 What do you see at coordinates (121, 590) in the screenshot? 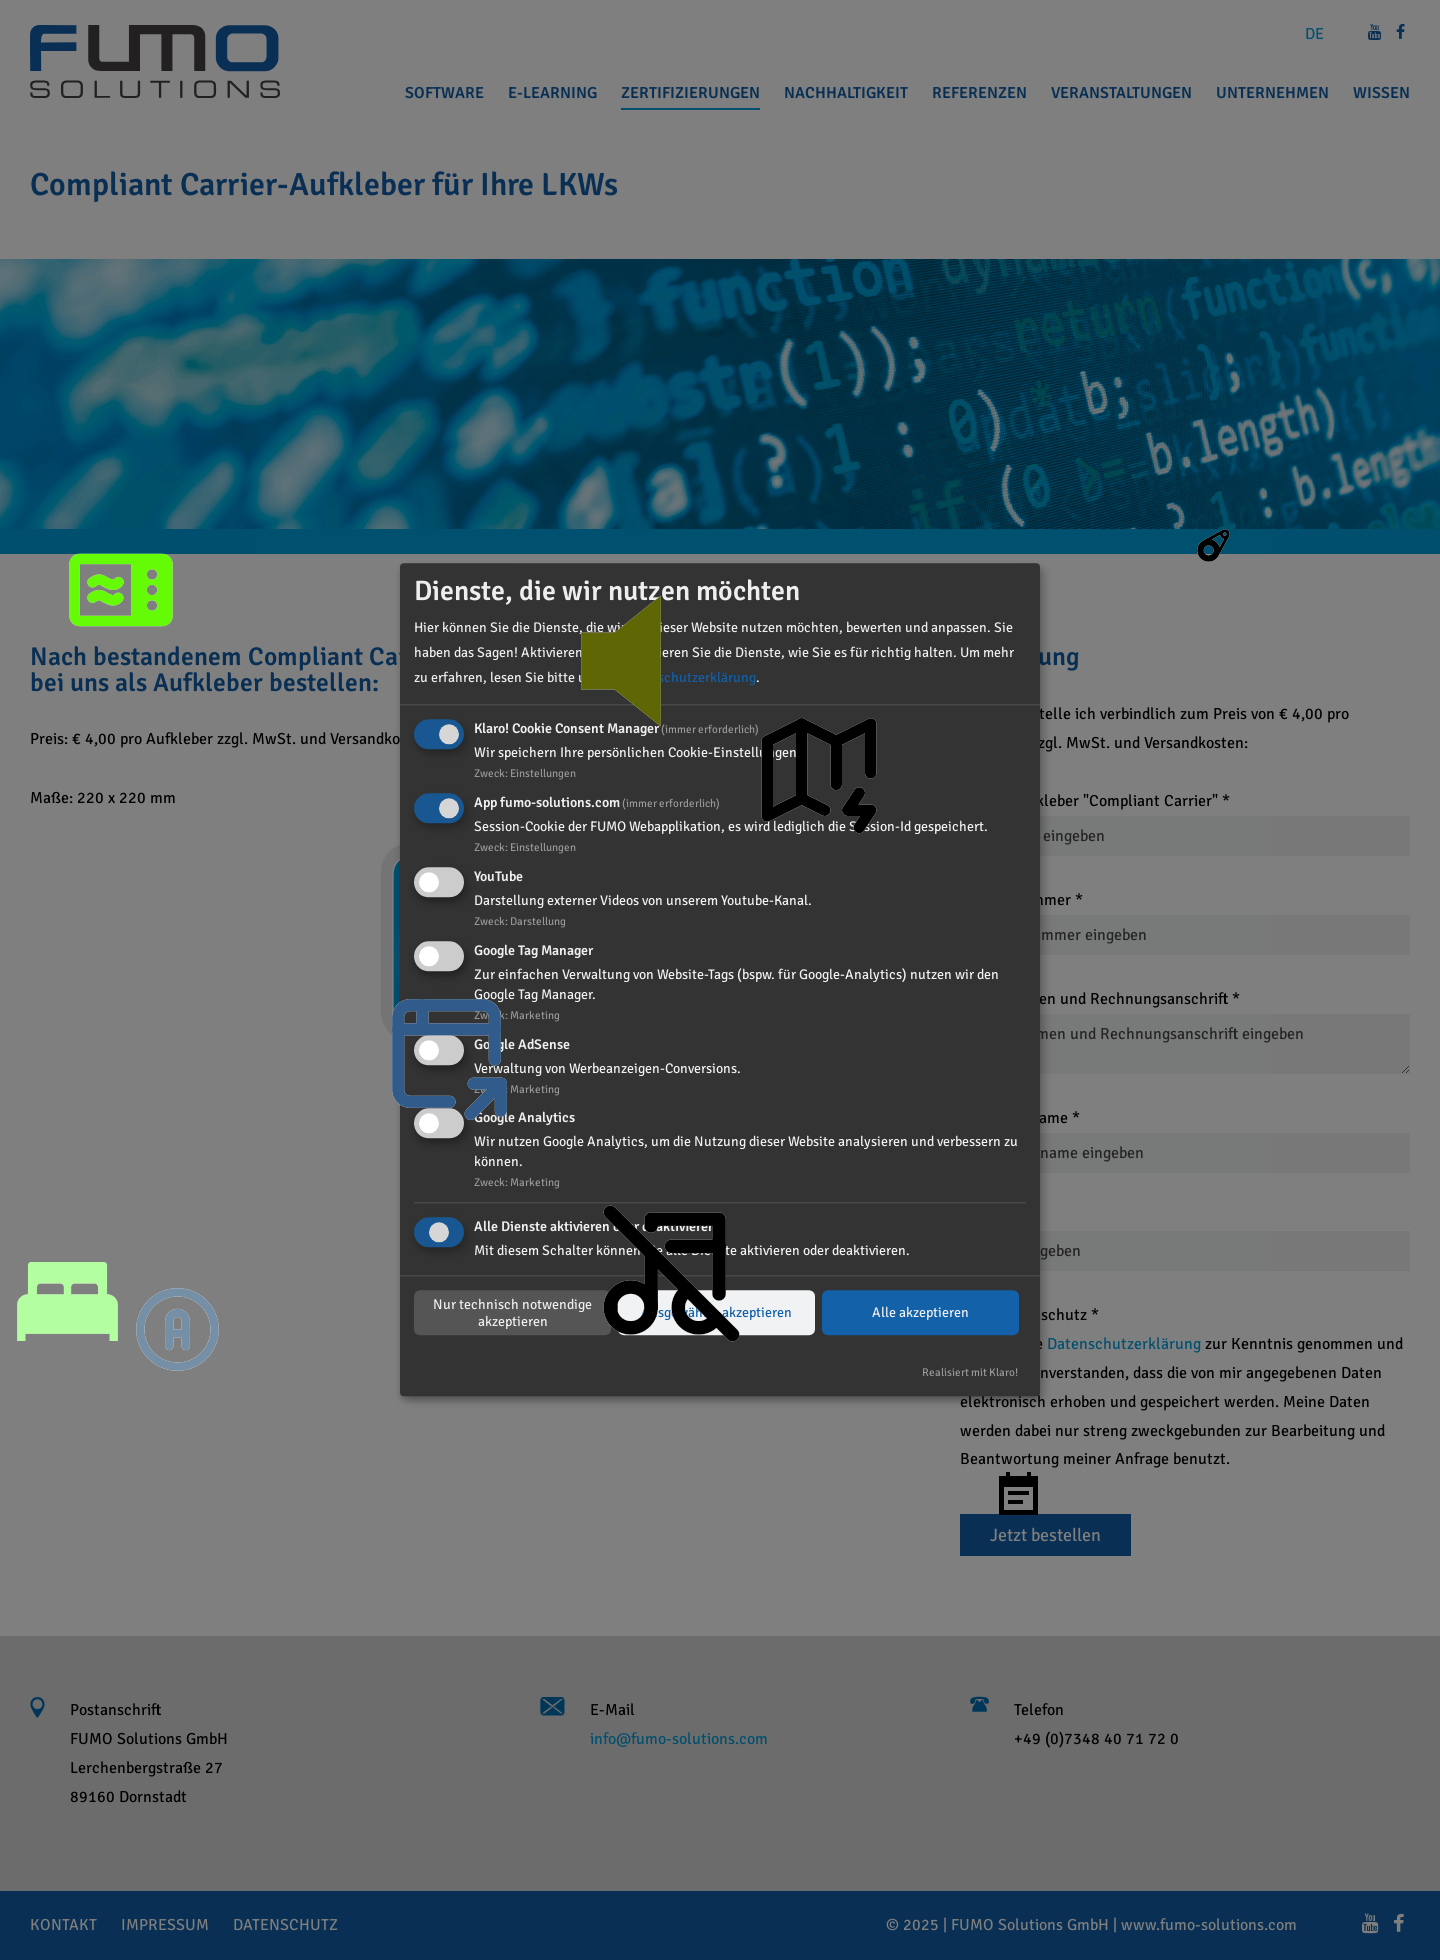
I see `access microwave or kitchen appliance controls` at bounding box center [121, 590].